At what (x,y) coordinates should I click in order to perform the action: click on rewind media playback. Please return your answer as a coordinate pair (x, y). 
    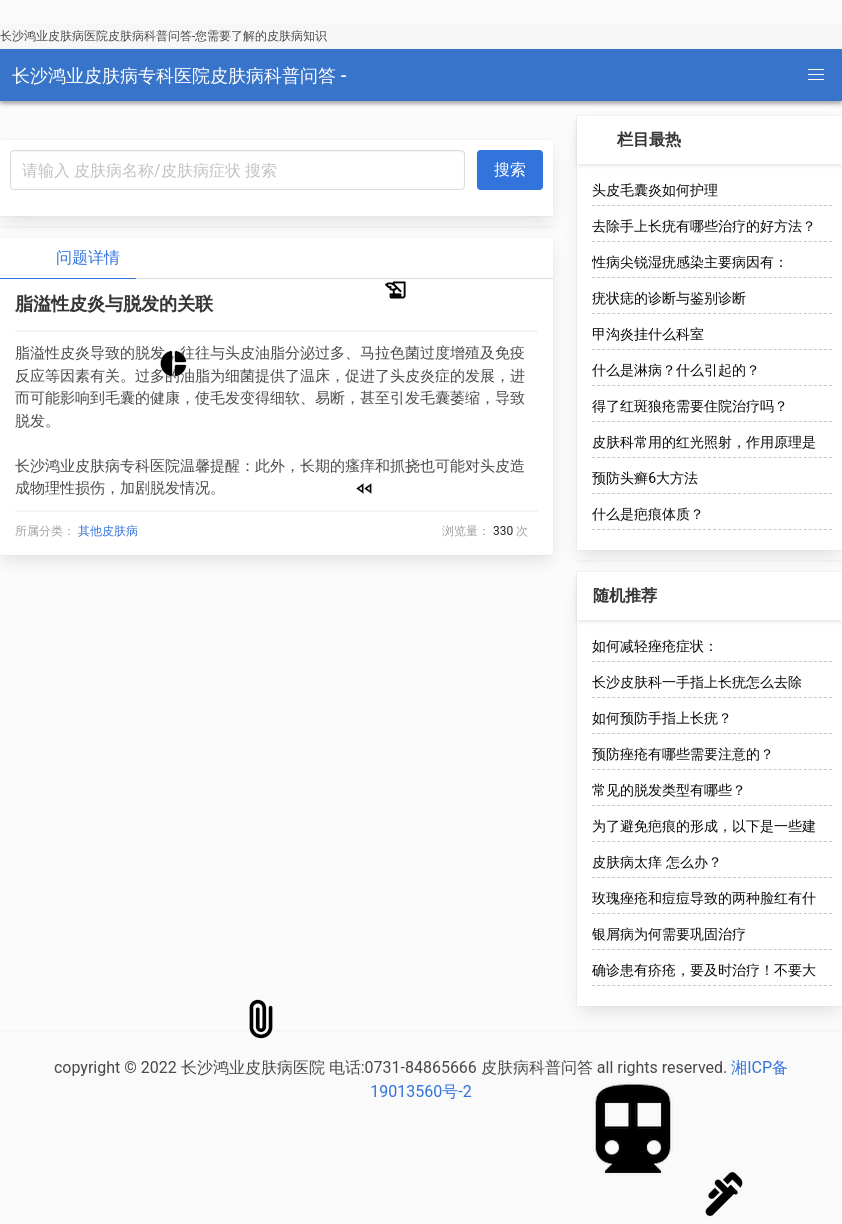
    Looking at the image, I should click on (364, 488).